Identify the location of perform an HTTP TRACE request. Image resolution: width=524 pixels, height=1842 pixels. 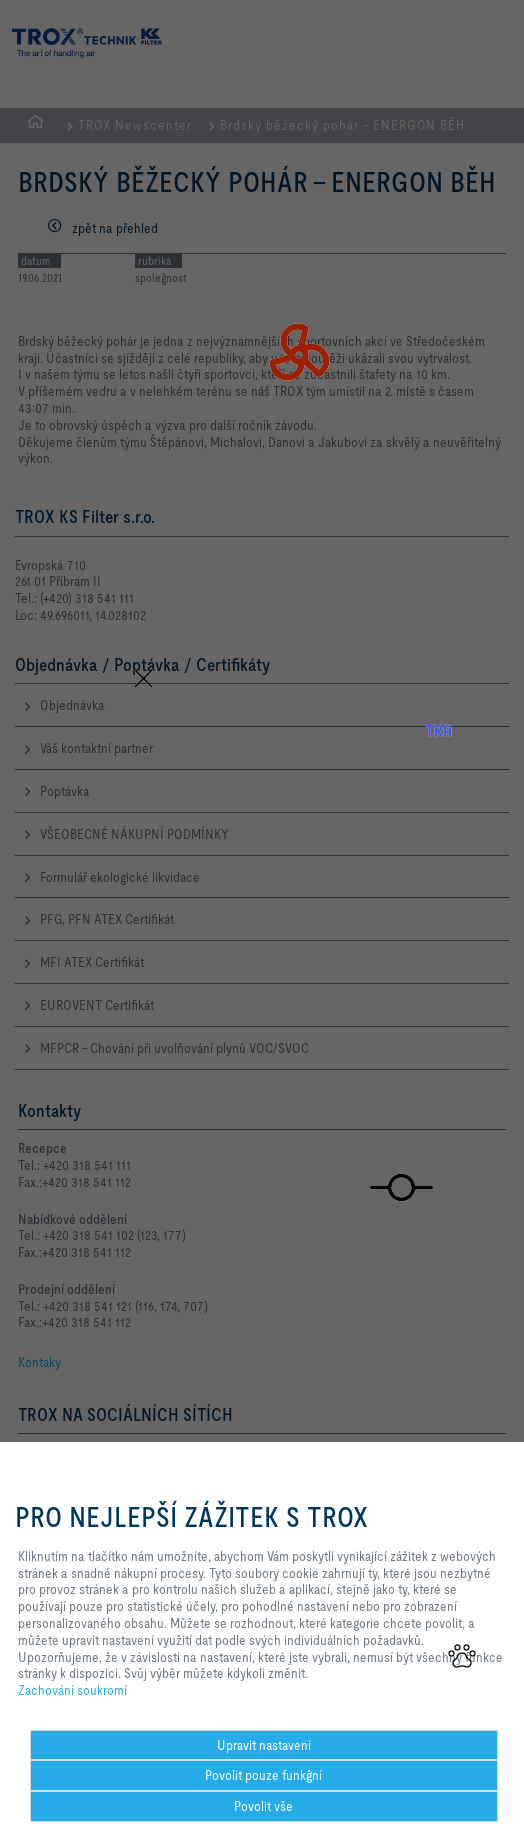
(438, 730).